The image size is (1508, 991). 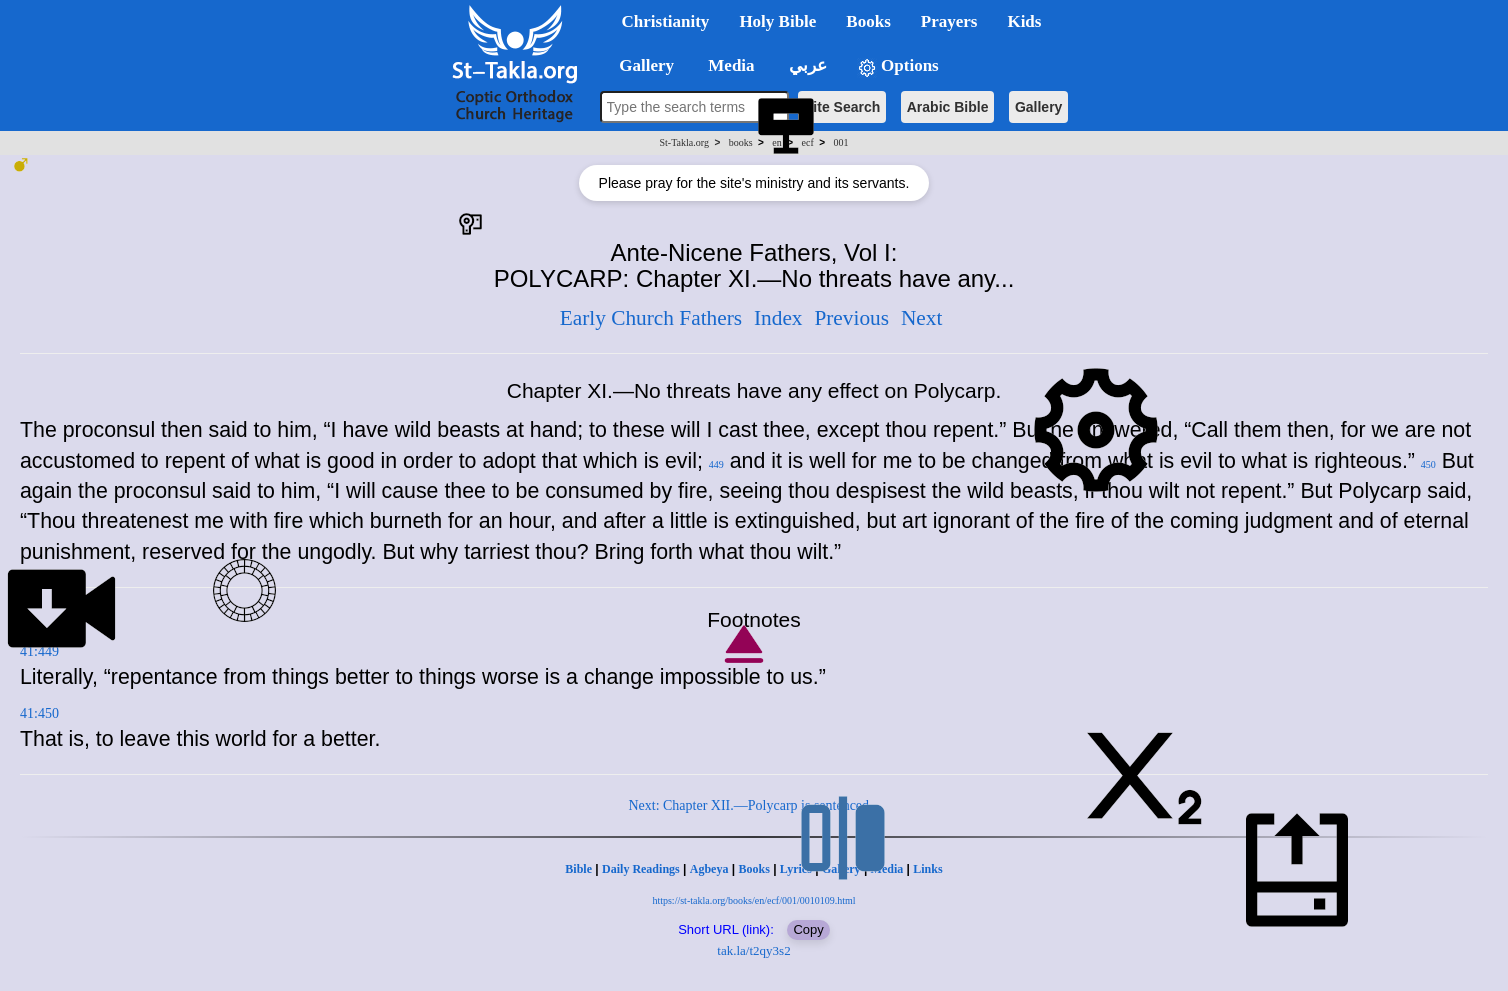 I want to click on flip image horizontally, so click(x=843, y=838).